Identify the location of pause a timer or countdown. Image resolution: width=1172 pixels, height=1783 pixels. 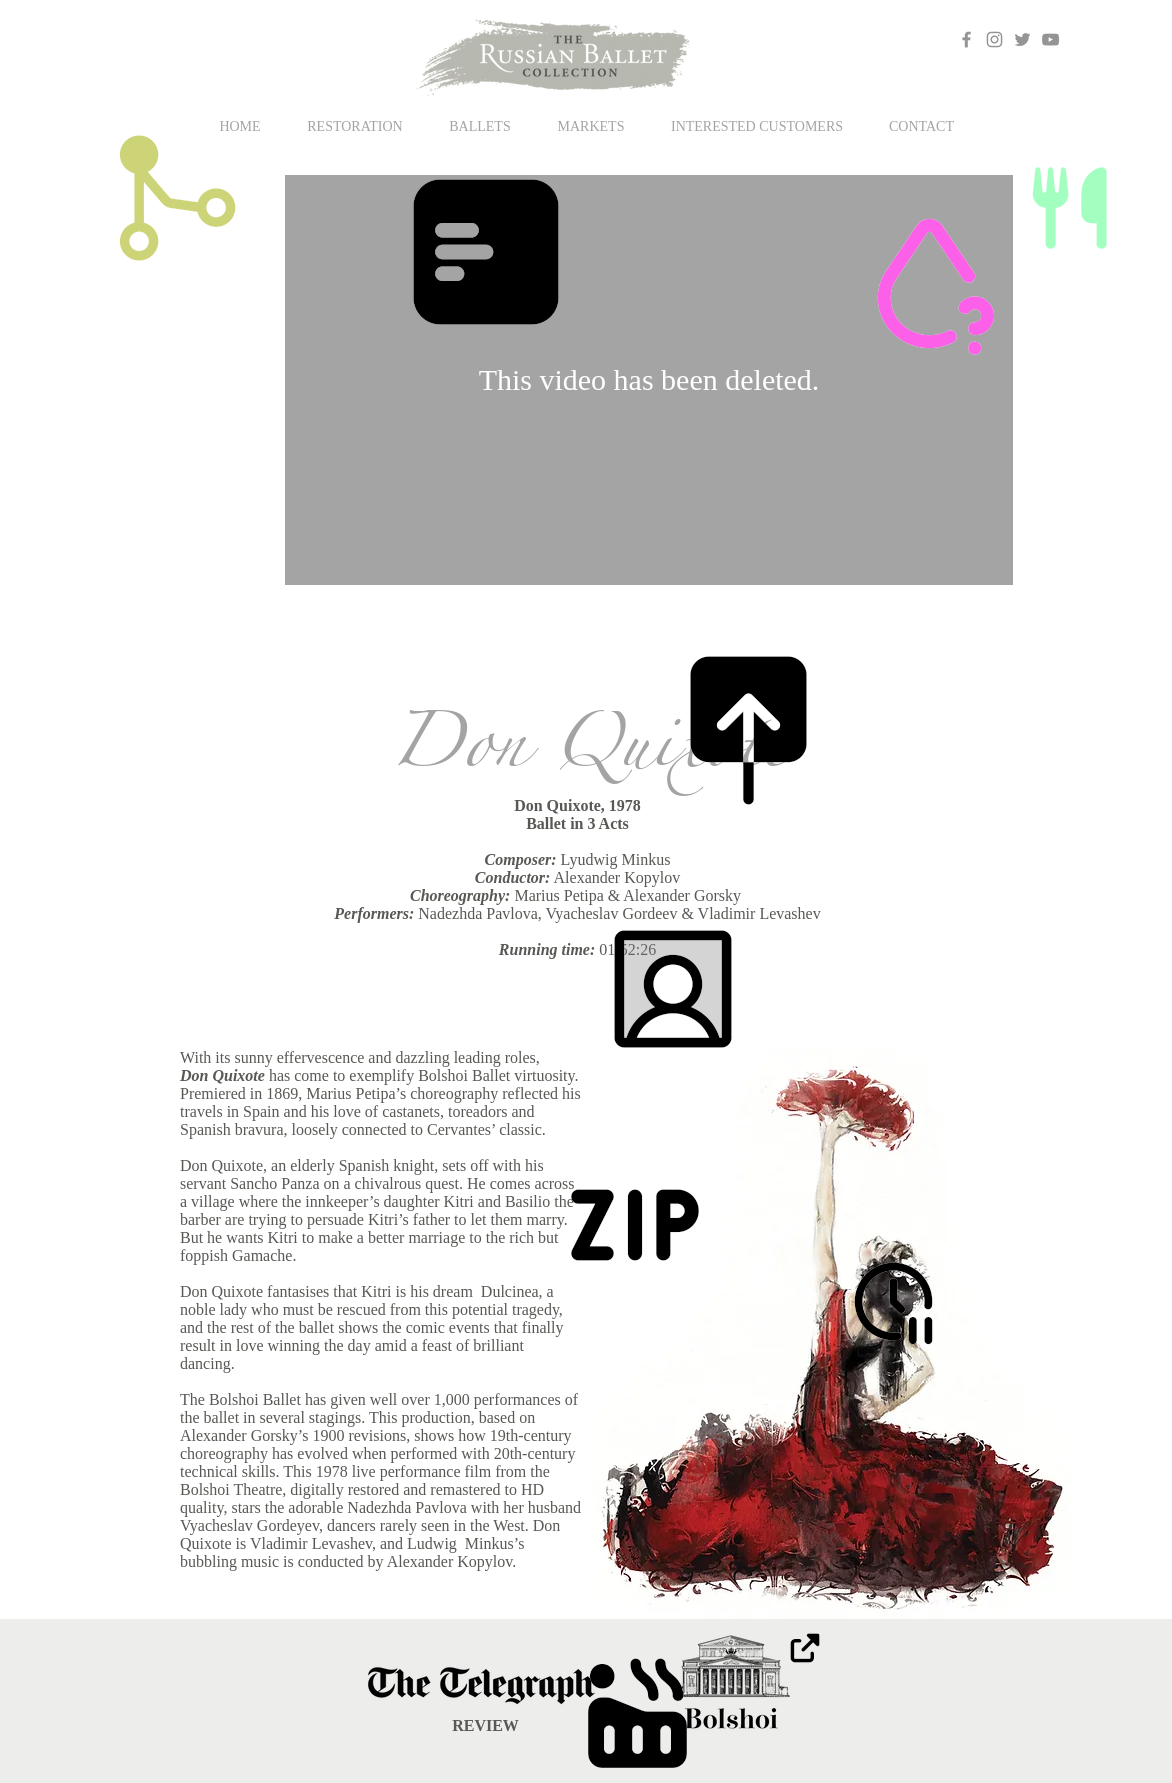
(893, 1301).